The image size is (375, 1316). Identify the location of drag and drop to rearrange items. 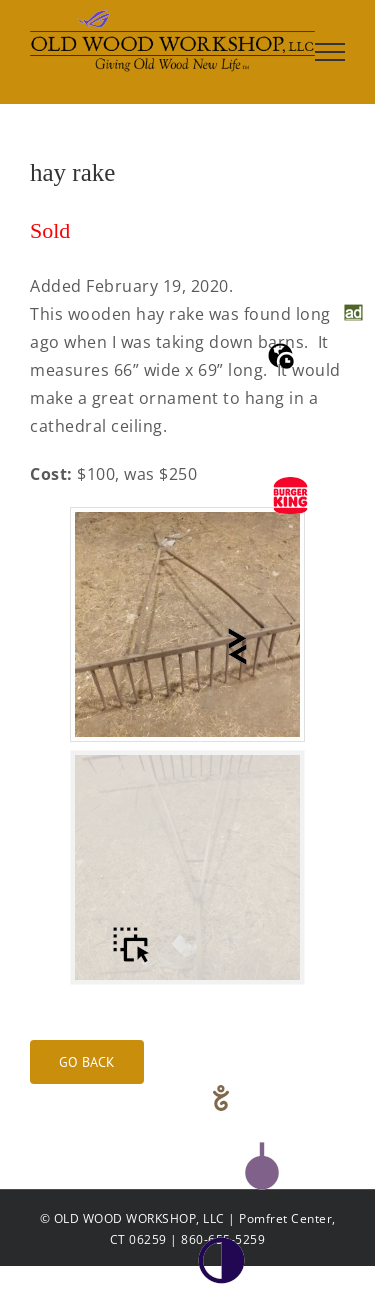
(130, 944).